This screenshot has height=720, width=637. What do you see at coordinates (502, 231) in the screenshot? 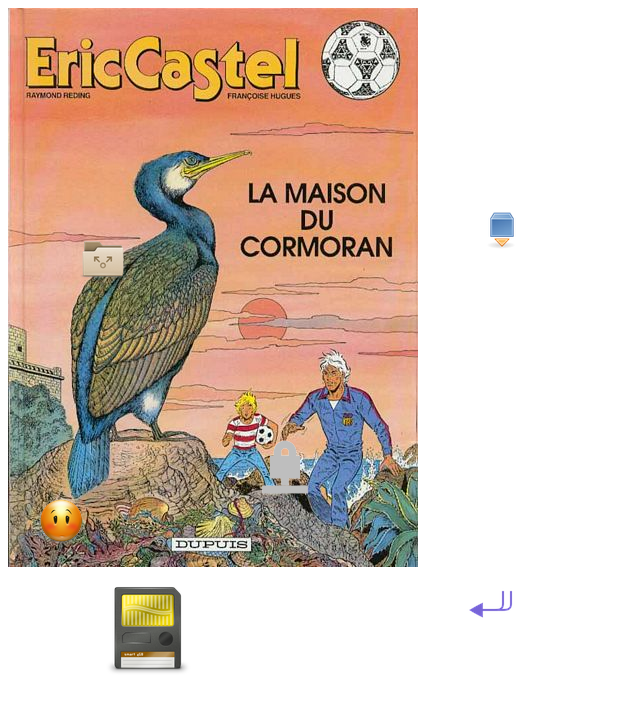
I see `insert an object or embed content` at bounding box center [502, 231].